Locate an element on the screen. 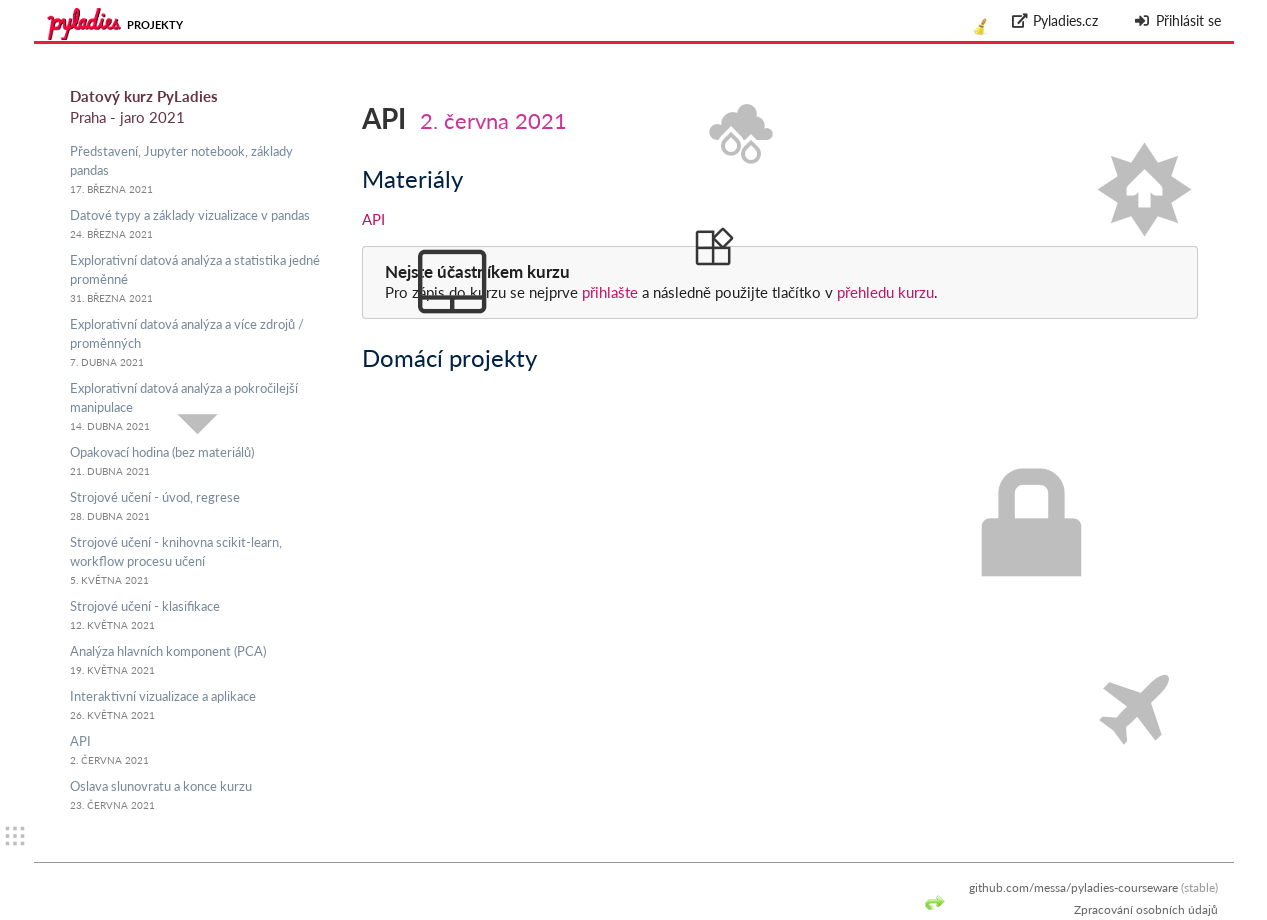  scroll down or view more content below is located at coordinates (197, 422).